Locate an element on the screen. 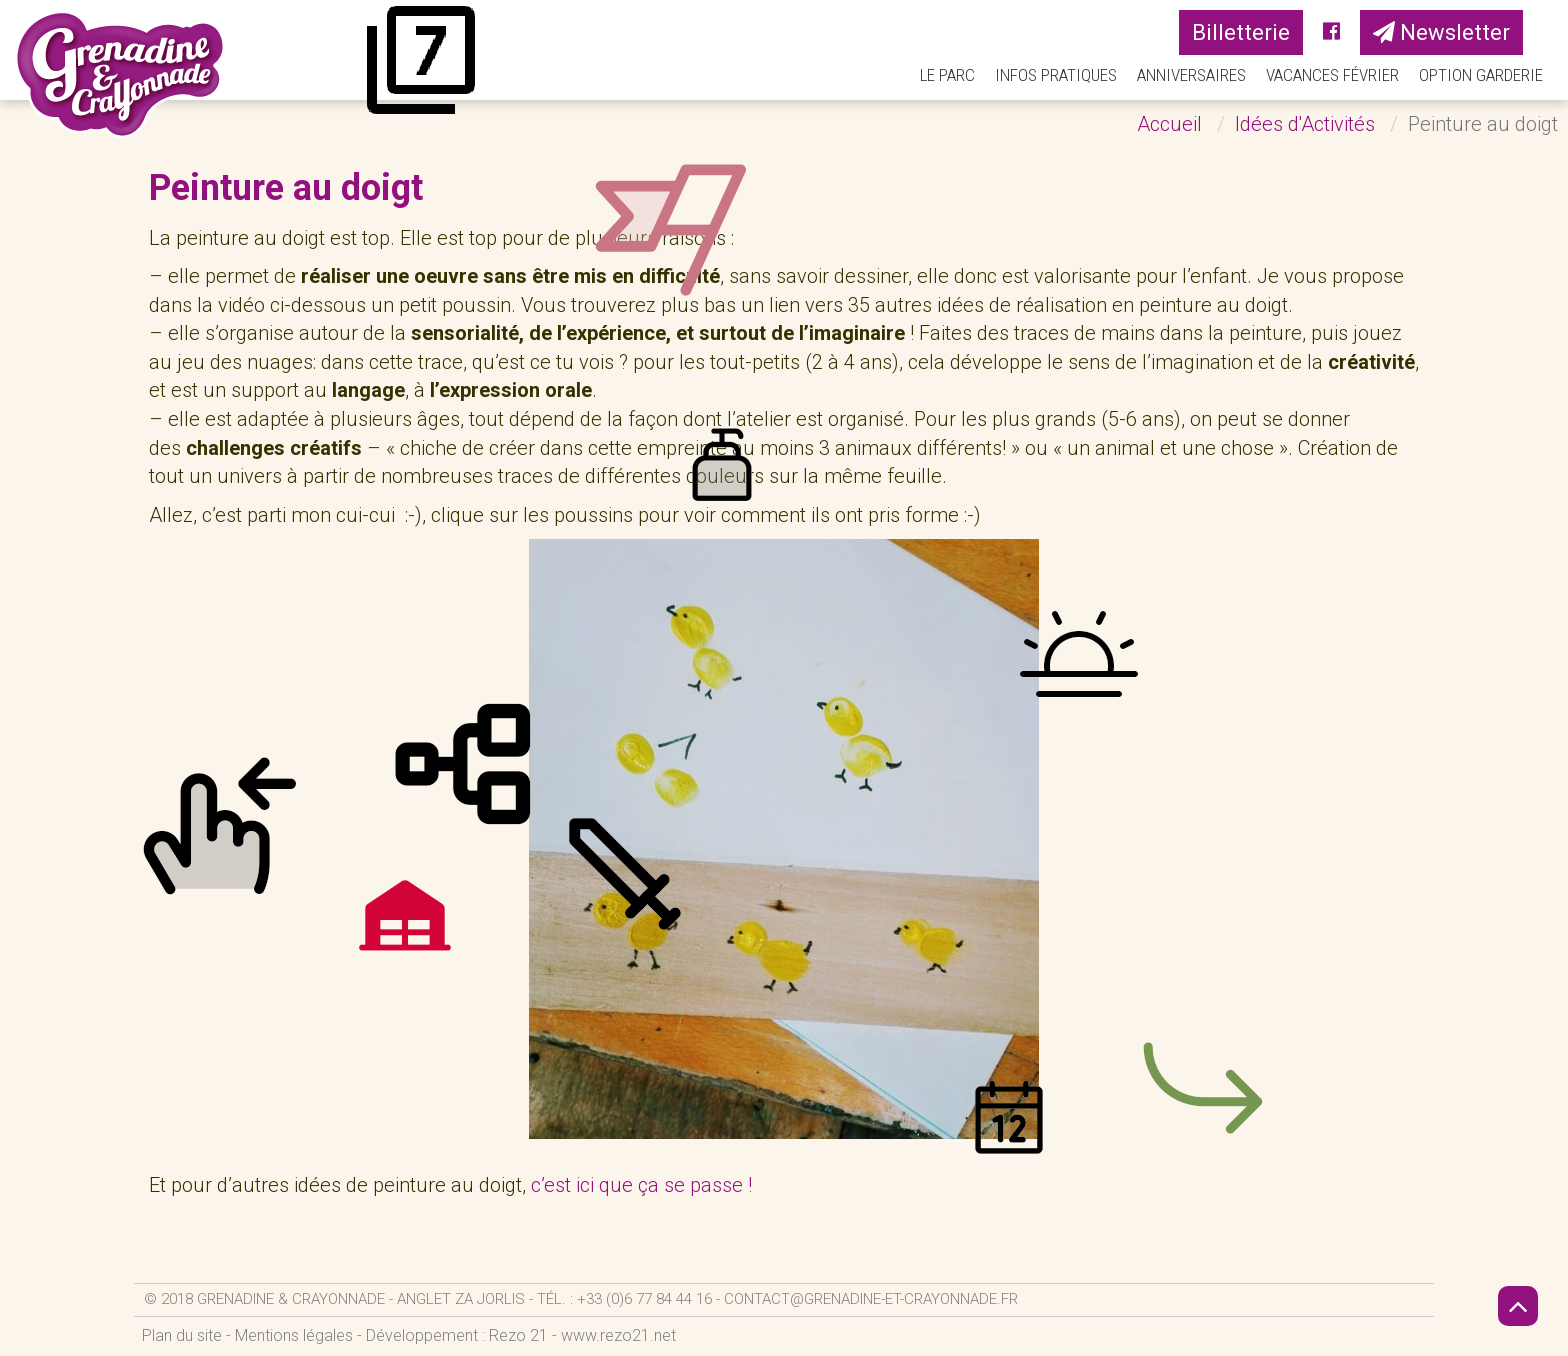  access garage or parking settings is located at coordinates (405, 920).